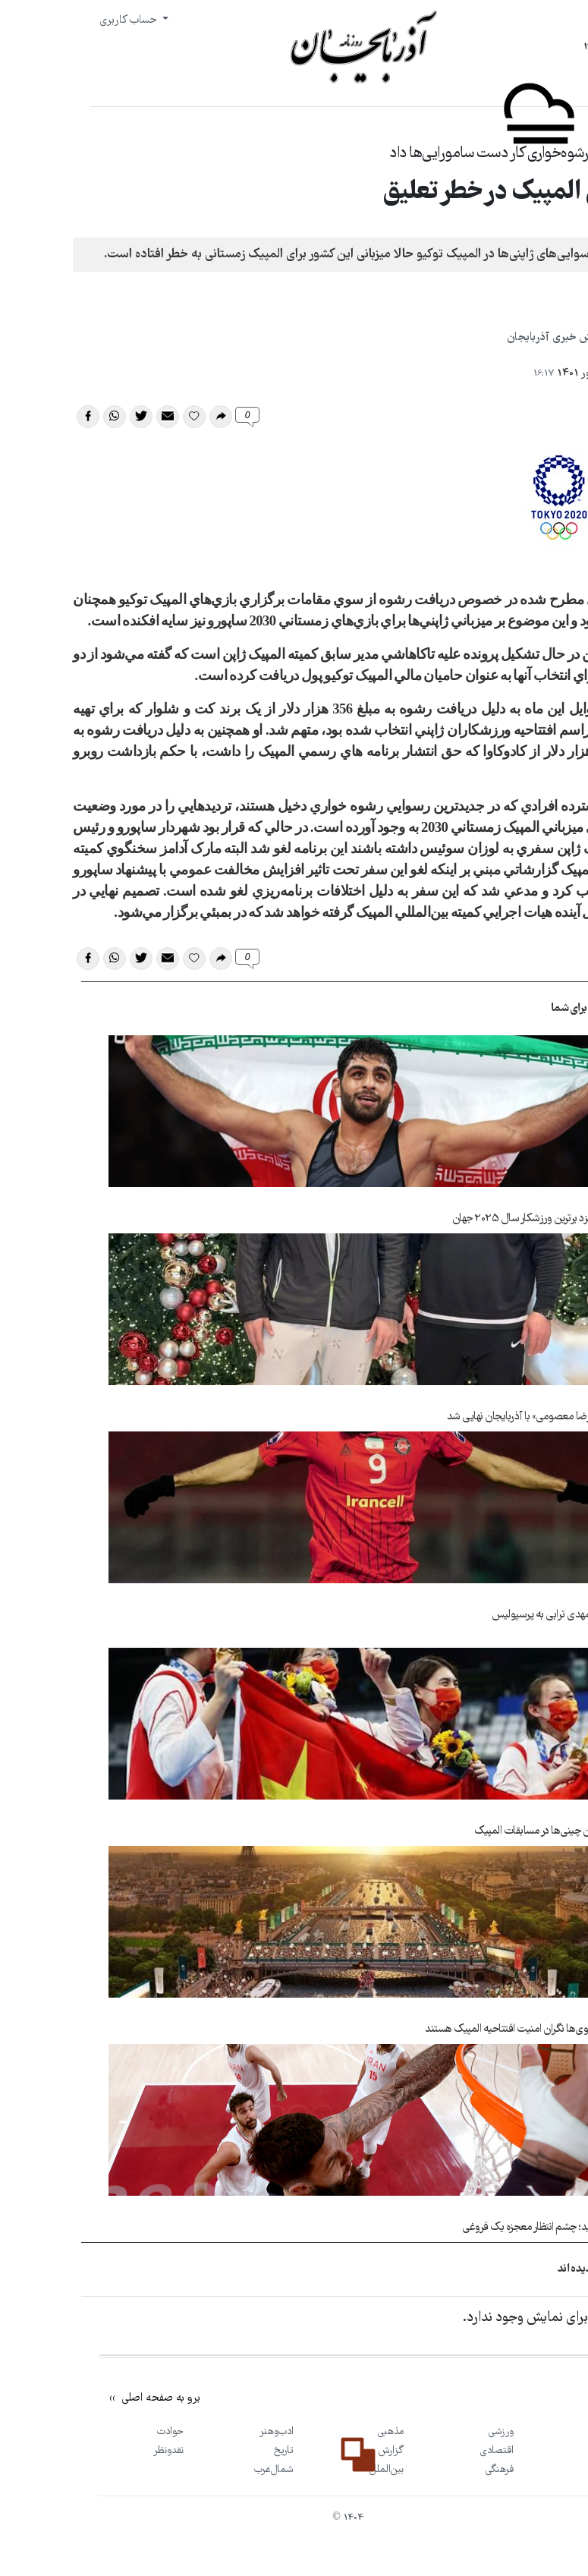  What do you see at coordinates (539, 115) in the screenshot?
I see `indicates foggy weather conditions` at bounding box center [539, 115].